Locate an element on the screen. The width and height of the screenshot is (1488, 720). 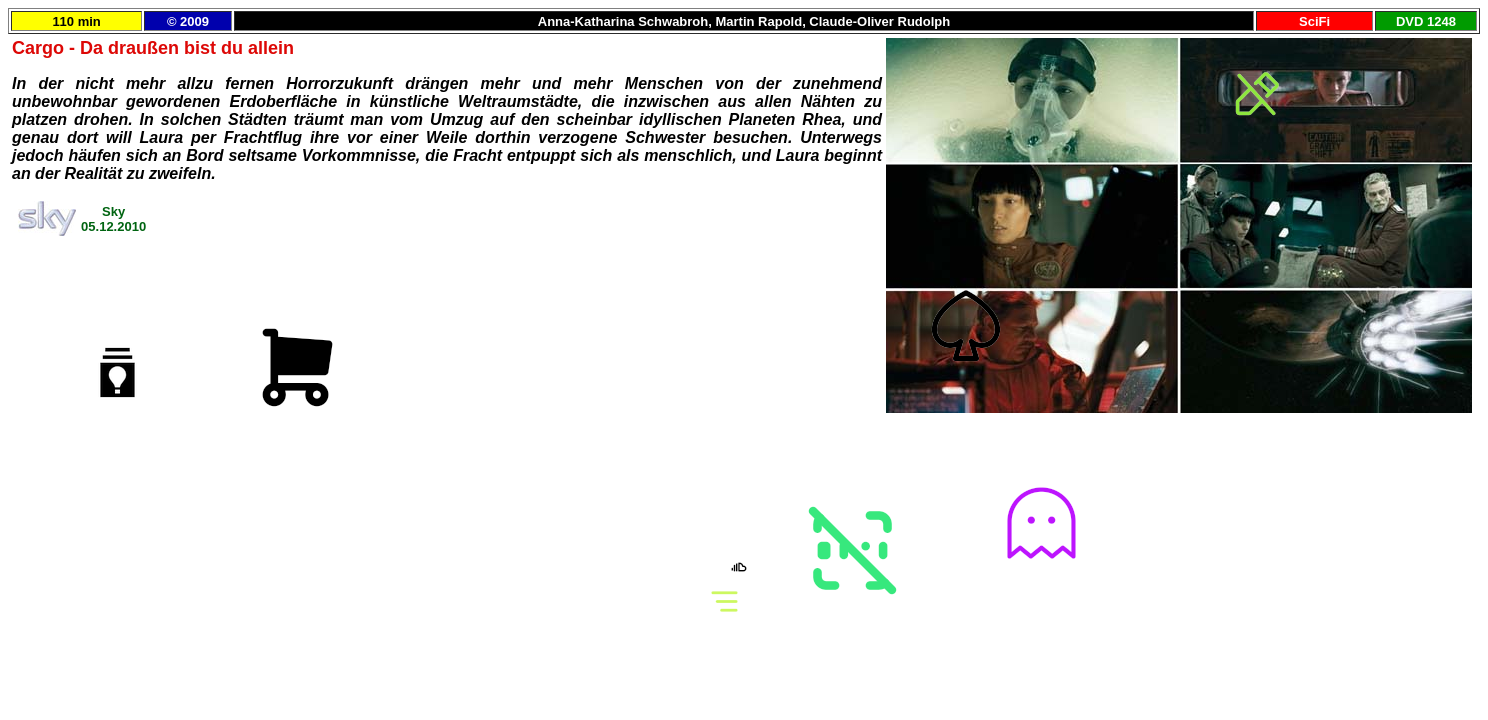
toggle ghost mode or invisible status is located at coordinates (1041, 524).